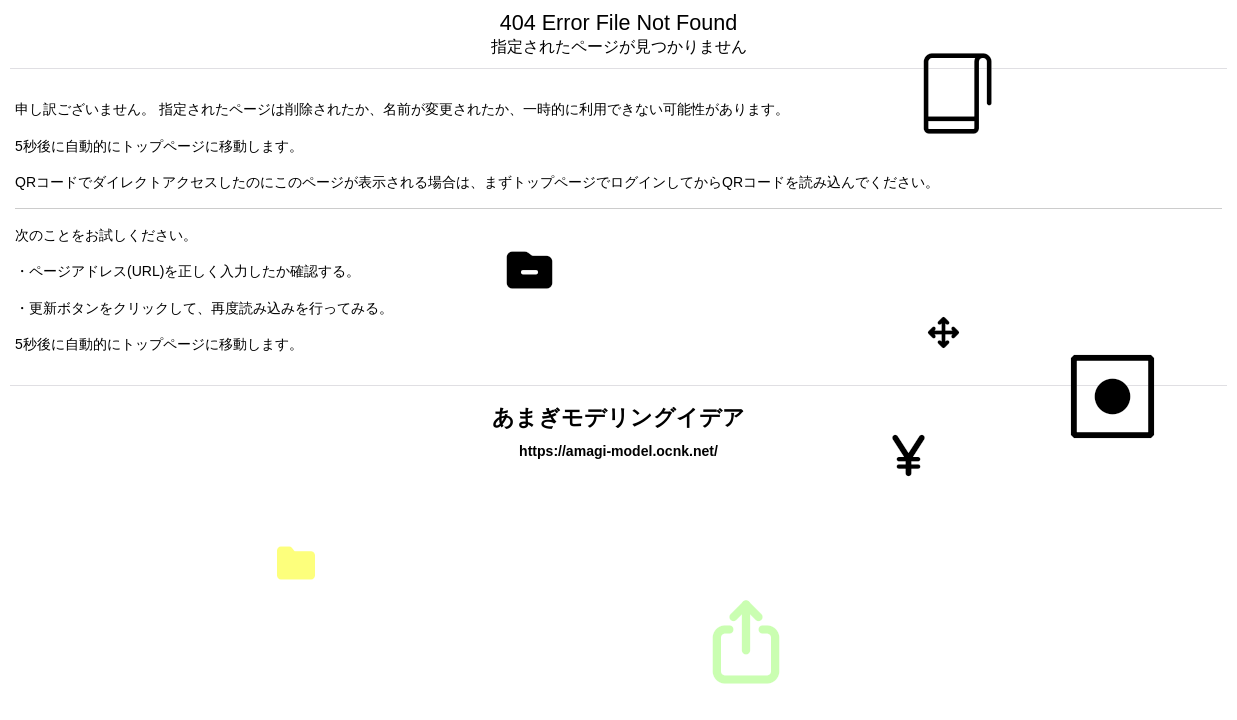 This screenshot has width=1237, height=720. Describe the element at coordinates (1112, 396) in the screenshot. I see `indicates a file has been modified` at that location.